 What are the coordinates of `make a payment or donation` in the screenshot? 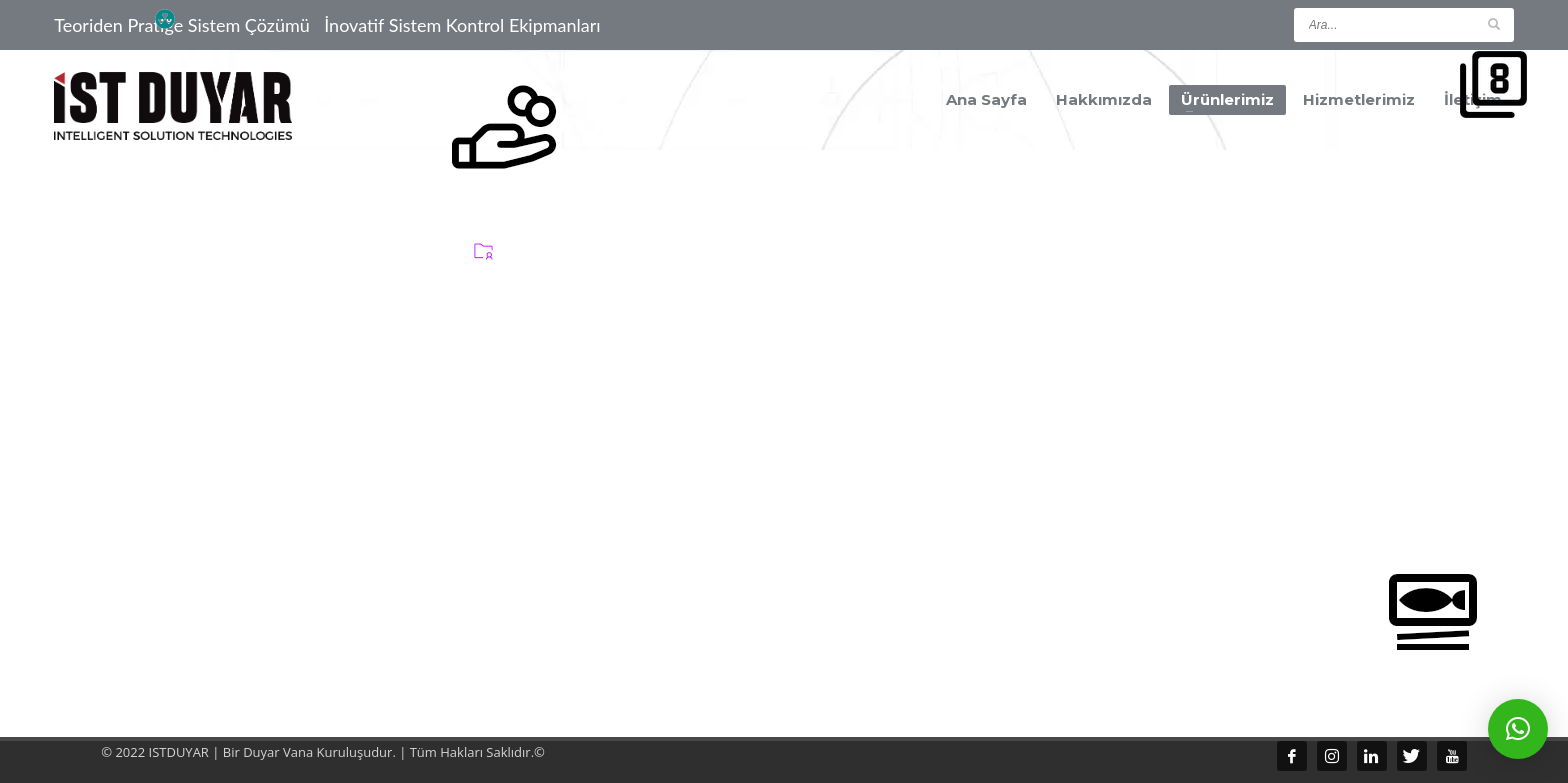 It's located at (507, 130).